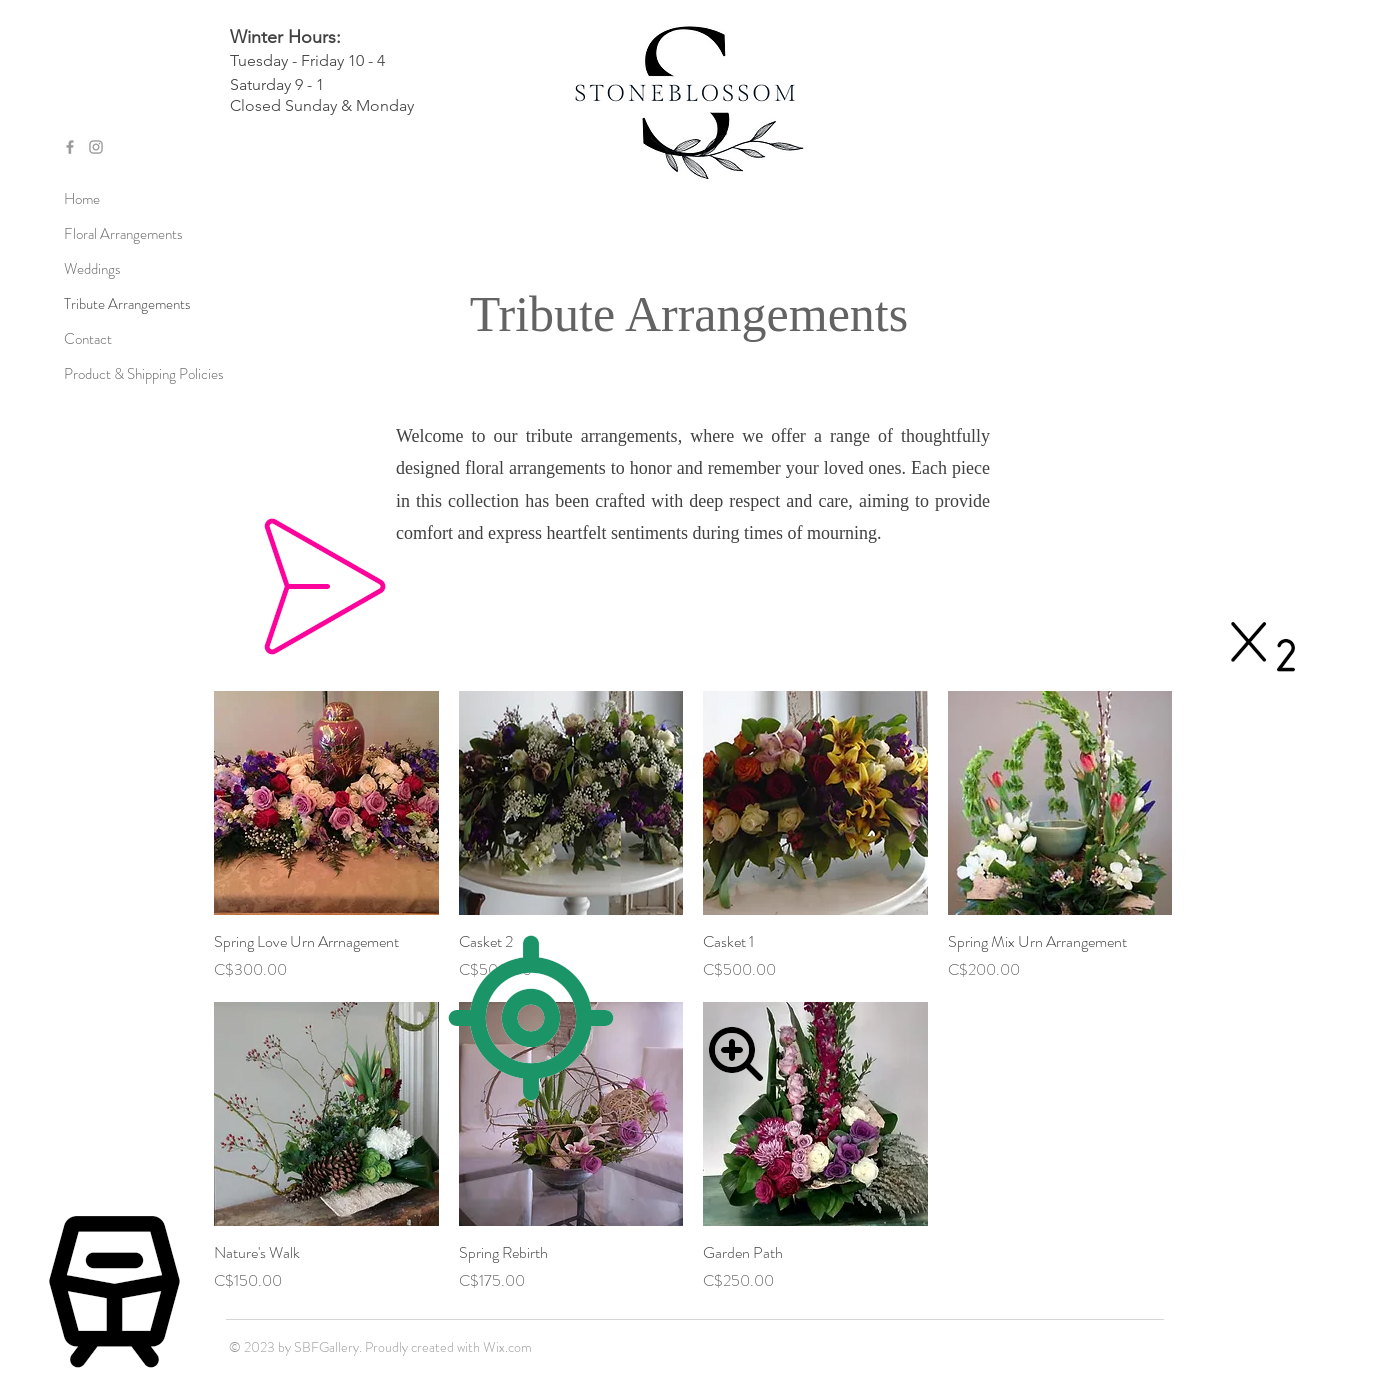  Describe the element at coordinates (317, 586) in the screenshot. I see `send a message` at that location.